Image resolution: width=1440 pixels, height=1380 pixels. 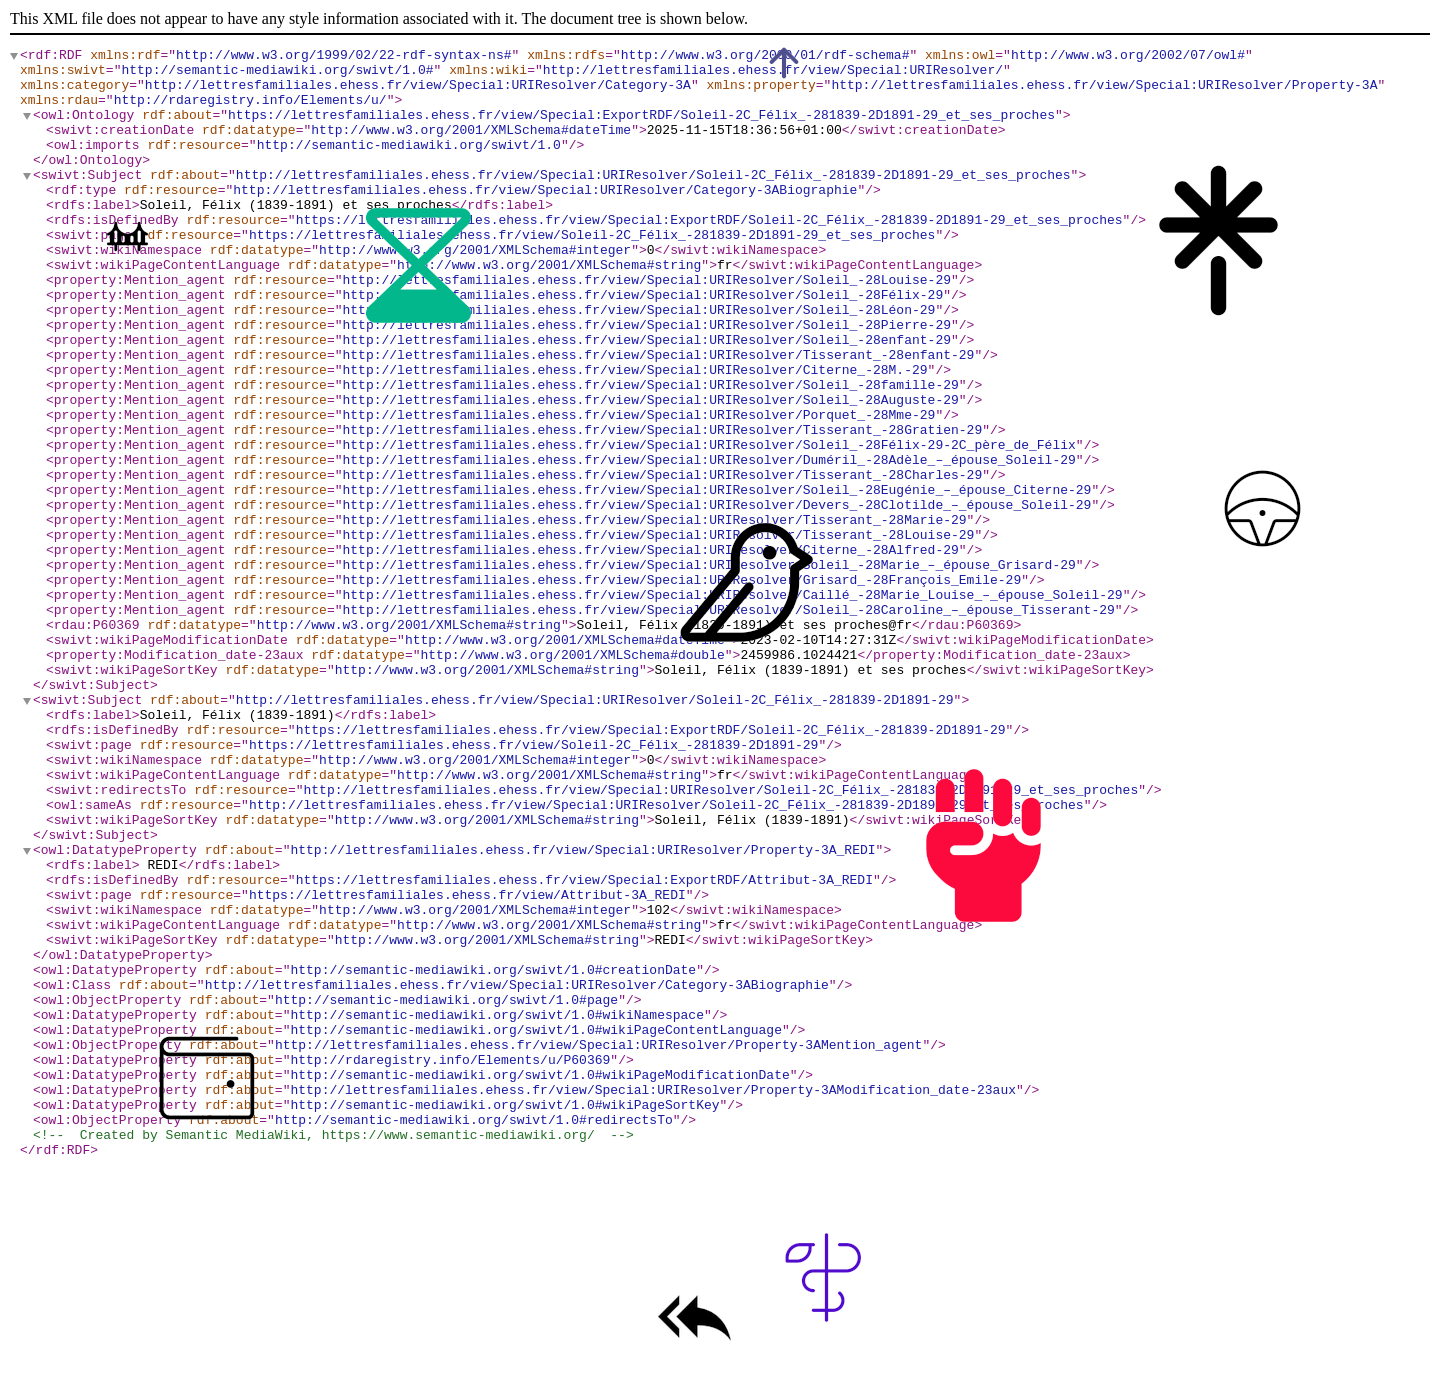 I want to click on visit linktree profile, so click(x=1218, y=240).